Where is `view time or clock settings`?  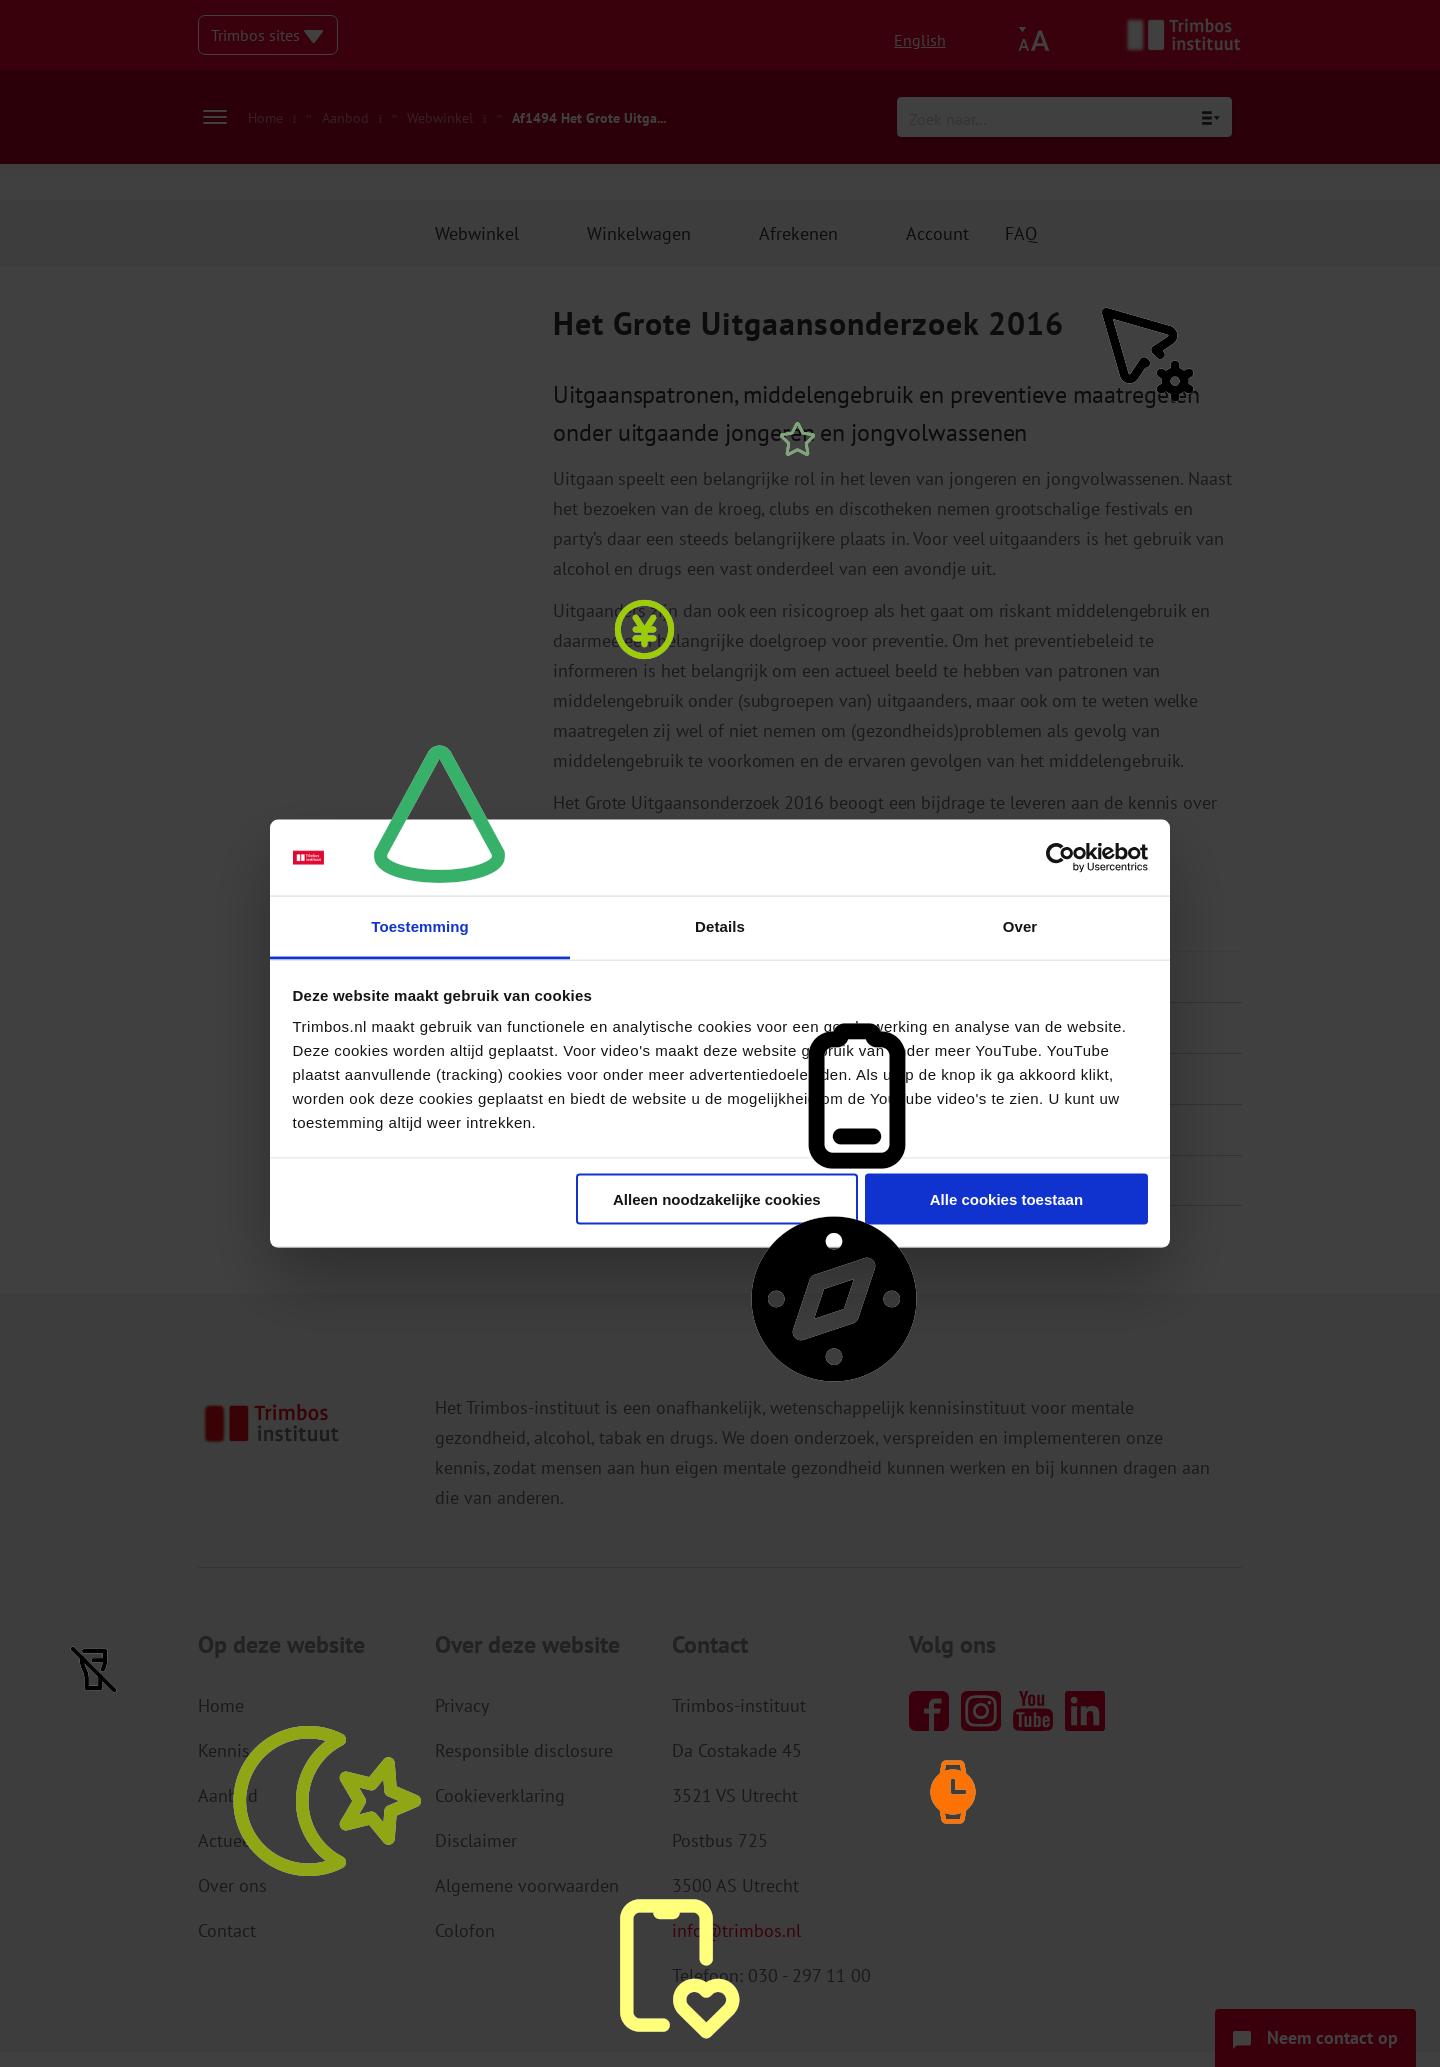
view time or clock settings is located at coordinates (953, 1792).